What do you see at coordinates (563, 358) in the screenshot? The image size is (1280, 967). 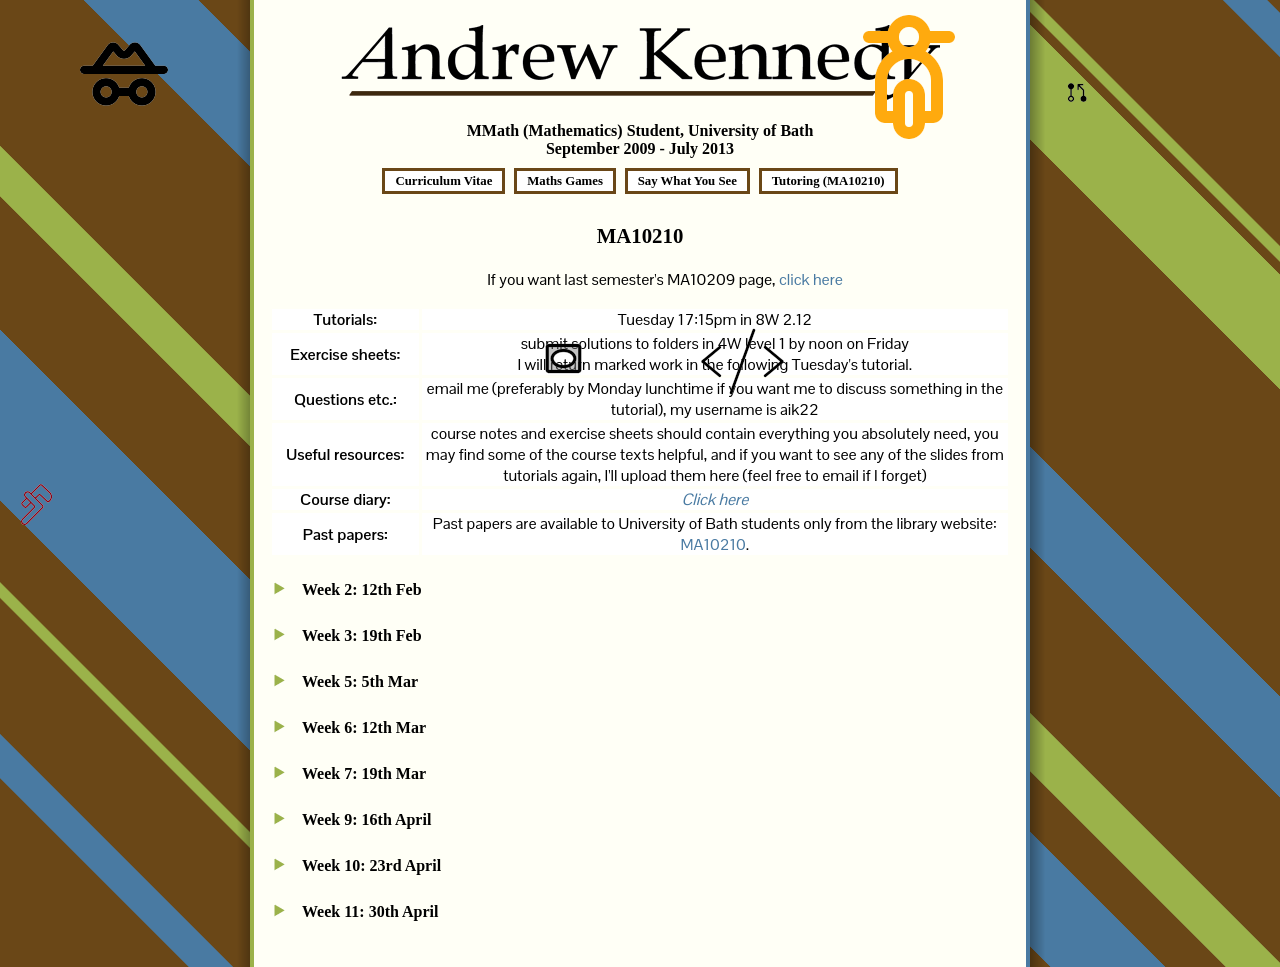 I see `apply vignette effect to photo` at bounding box center [563, 358].